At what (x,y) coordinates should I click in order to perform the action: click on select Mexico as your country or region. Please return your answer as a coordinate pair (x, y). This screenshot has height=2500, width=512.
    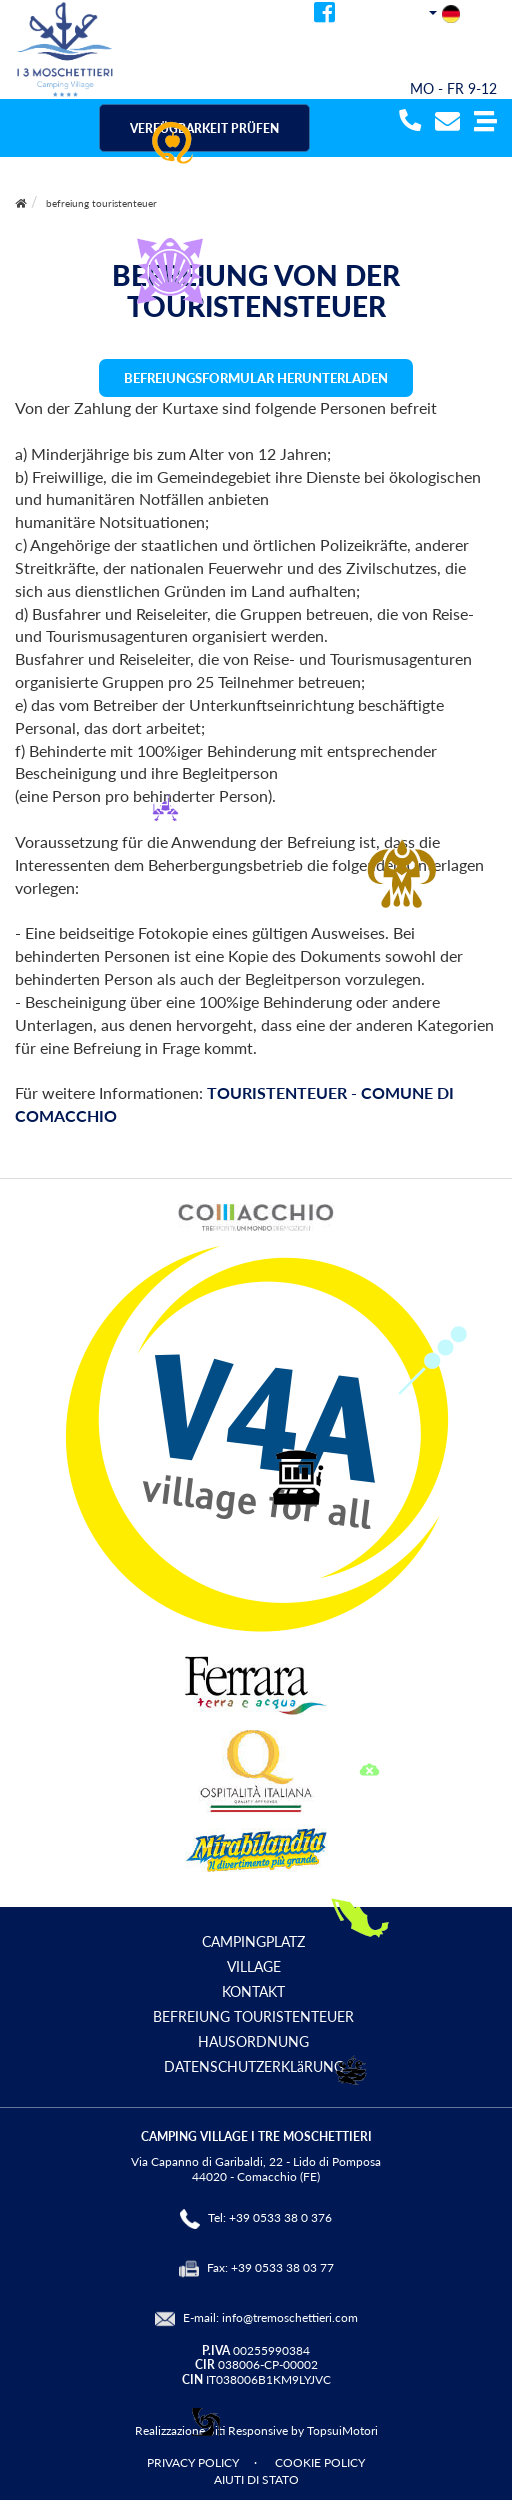
    Looking at the image, I should click on (360, 1918).